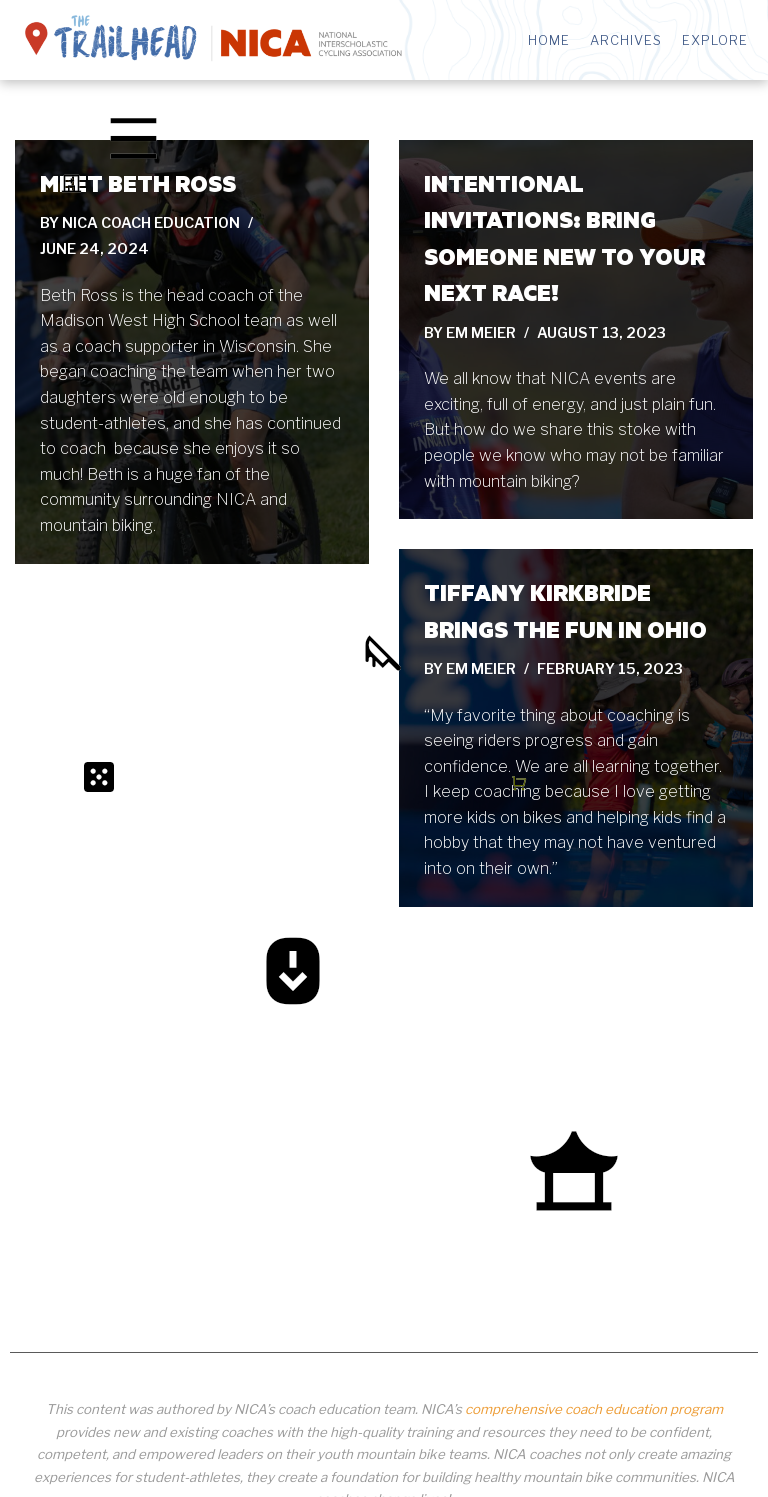  What do you see at coordinates (574, 1173) in the screenshot?
I see `access historical or cultural landmarks` at bounding box center [574, 1173].